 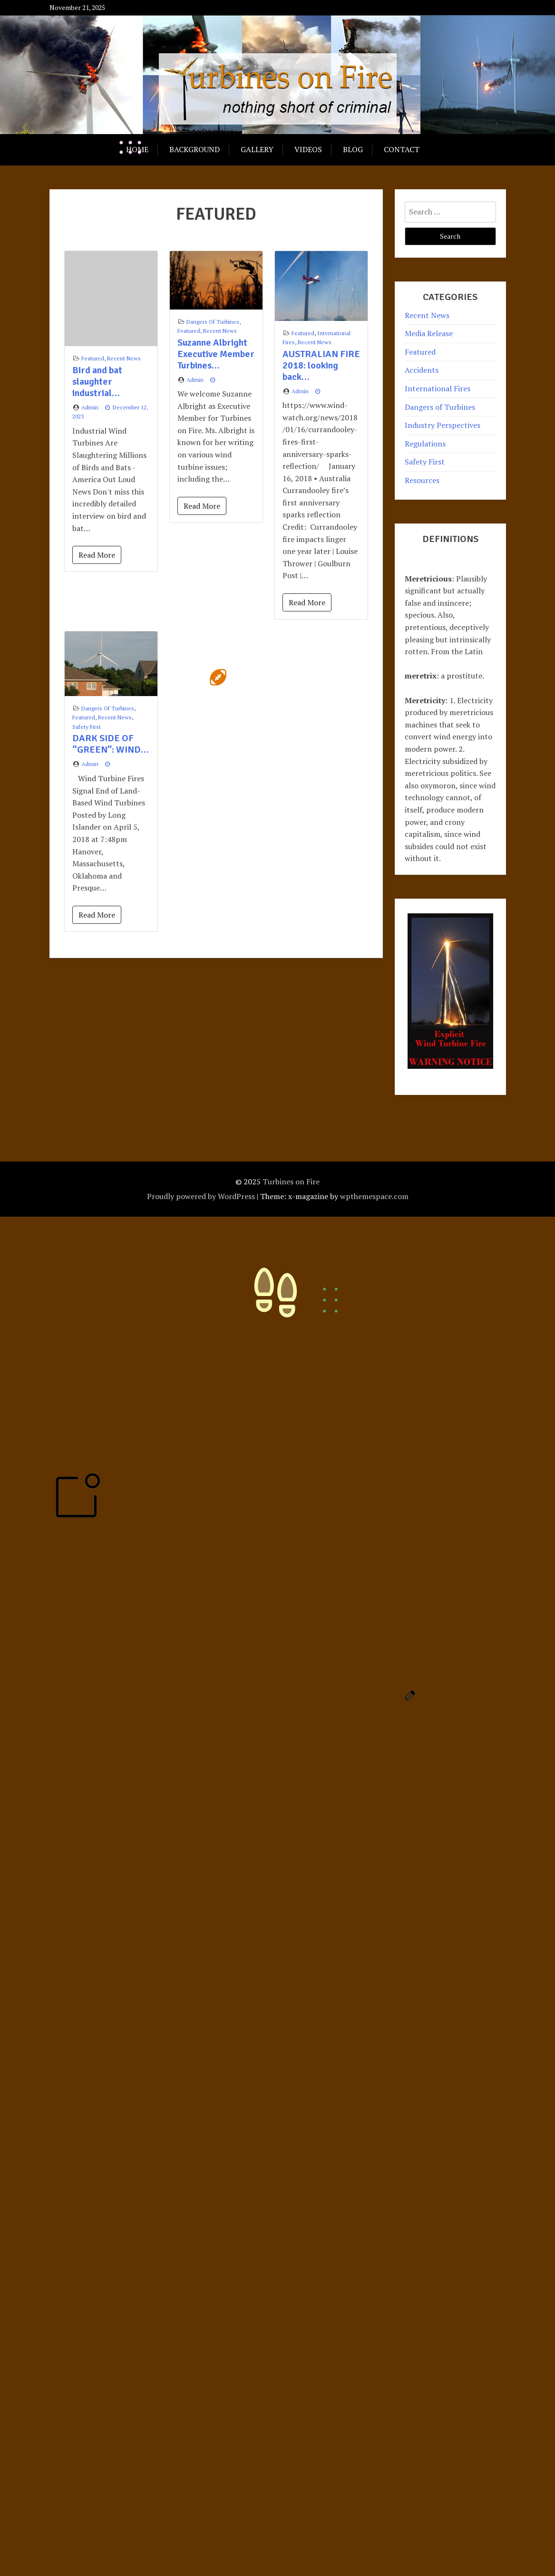 I want to click on drag to reorder items in a list, so click(x=330, y=1300).